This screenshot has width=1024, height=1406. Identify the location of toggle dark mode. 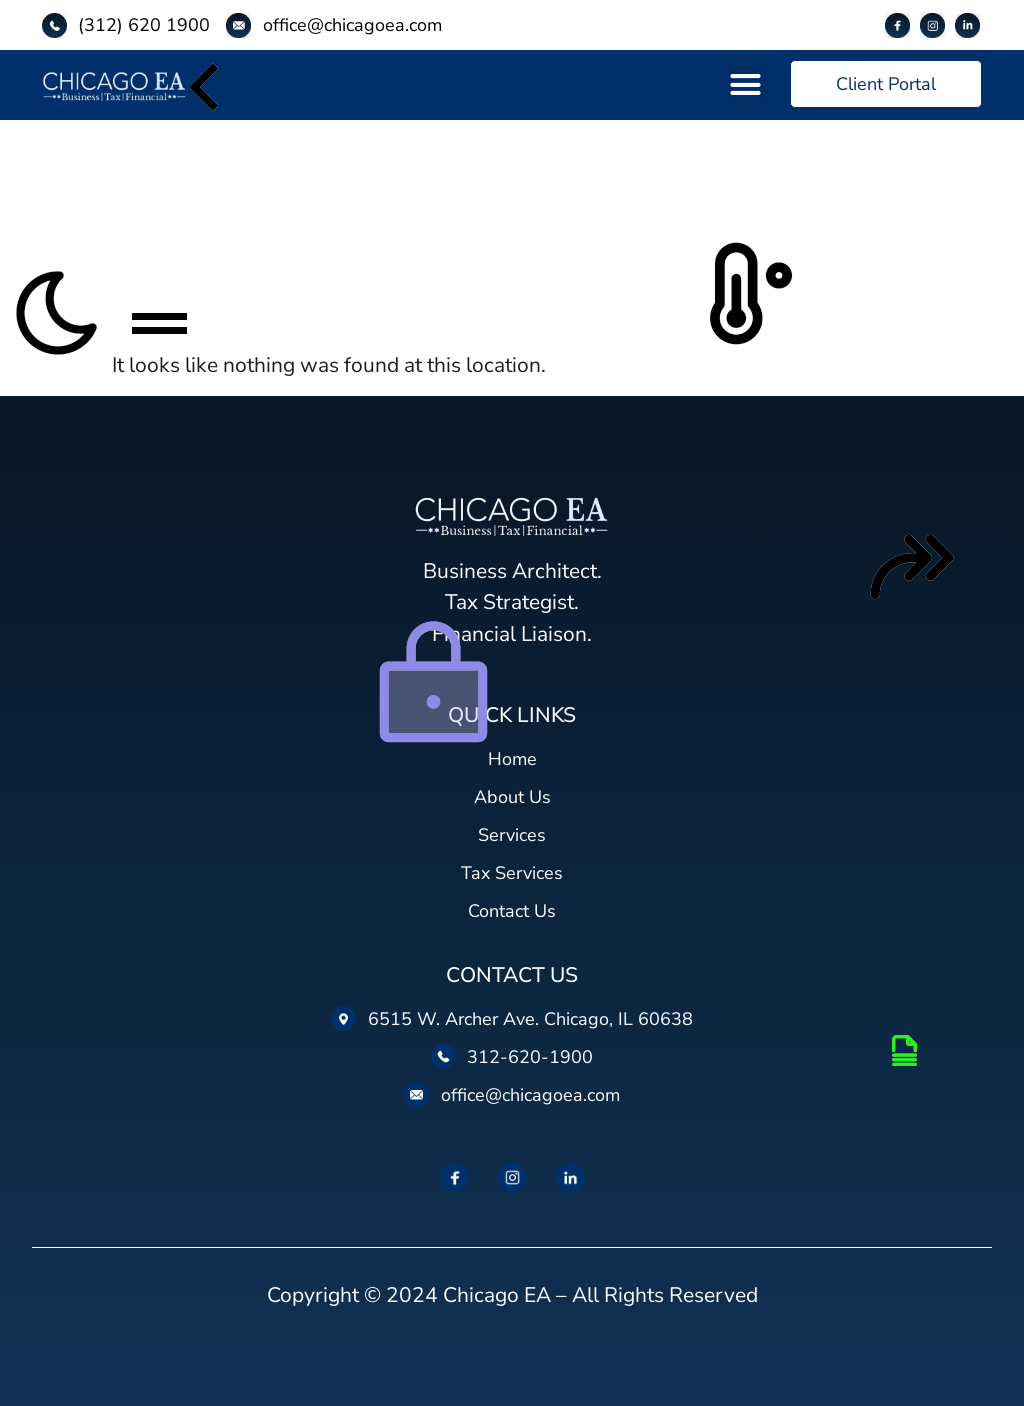
(58, 313).